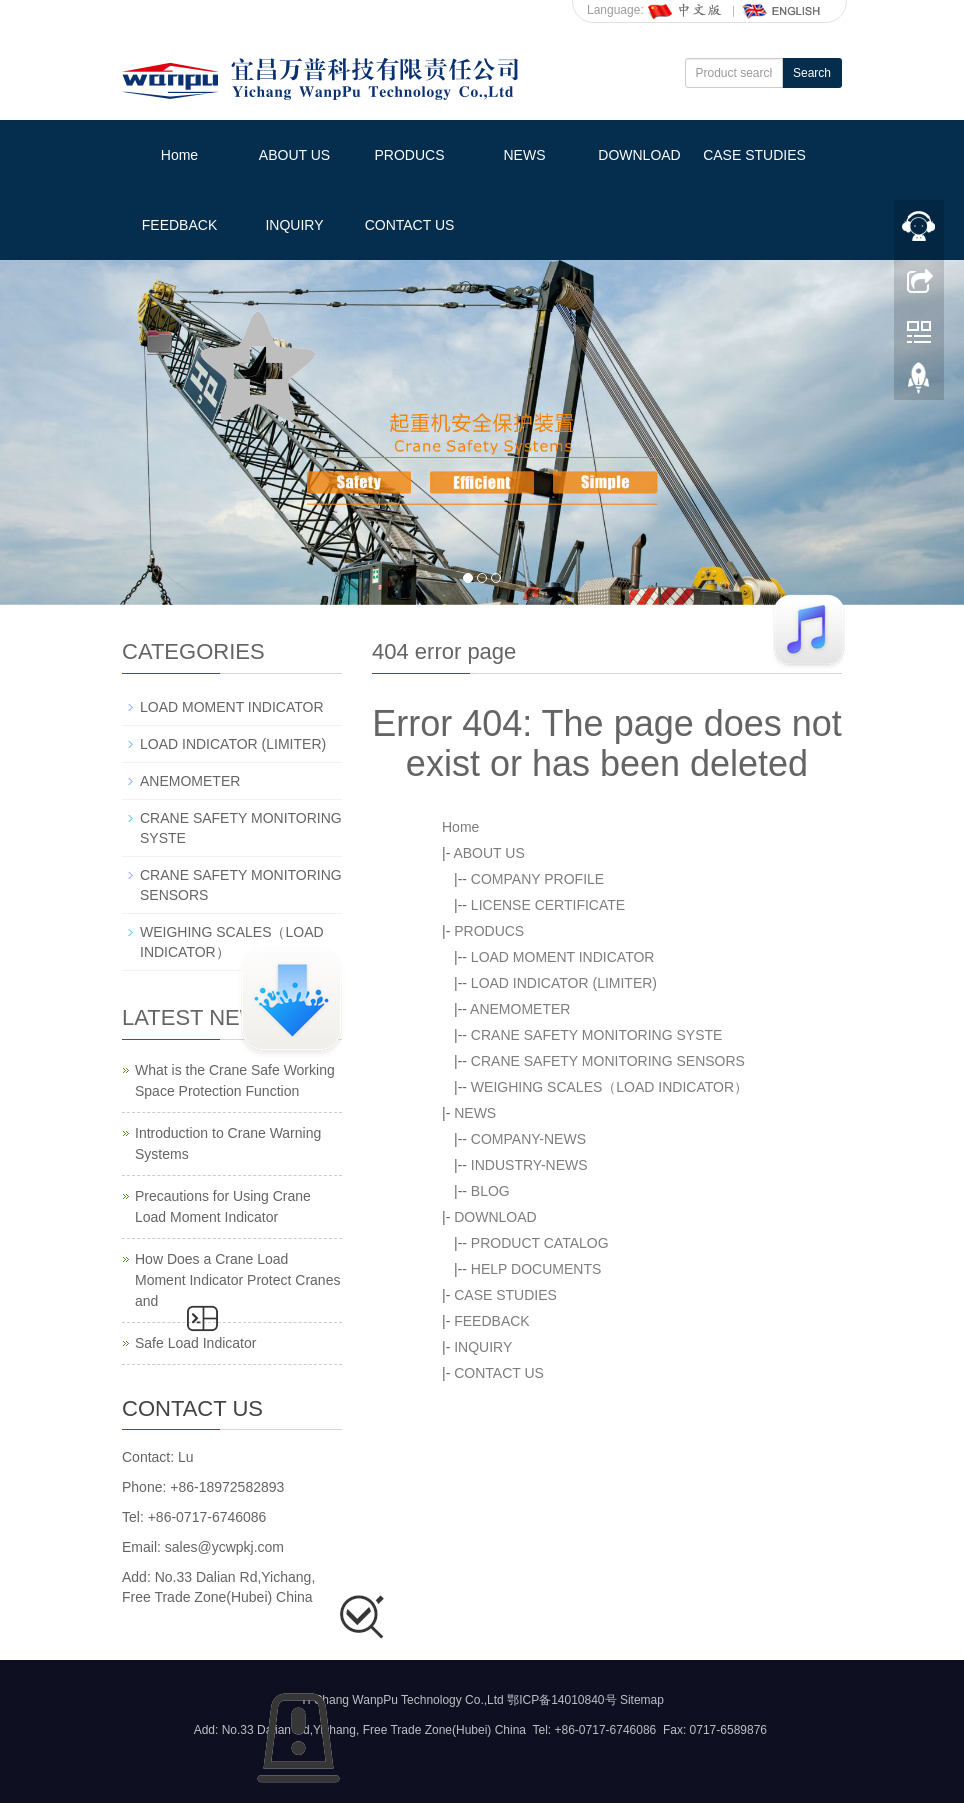 This screenshot has width=964, height=1803. Describe the element at coordinates (258, 371) in the screenshot. I see `add to favorites` at that location.